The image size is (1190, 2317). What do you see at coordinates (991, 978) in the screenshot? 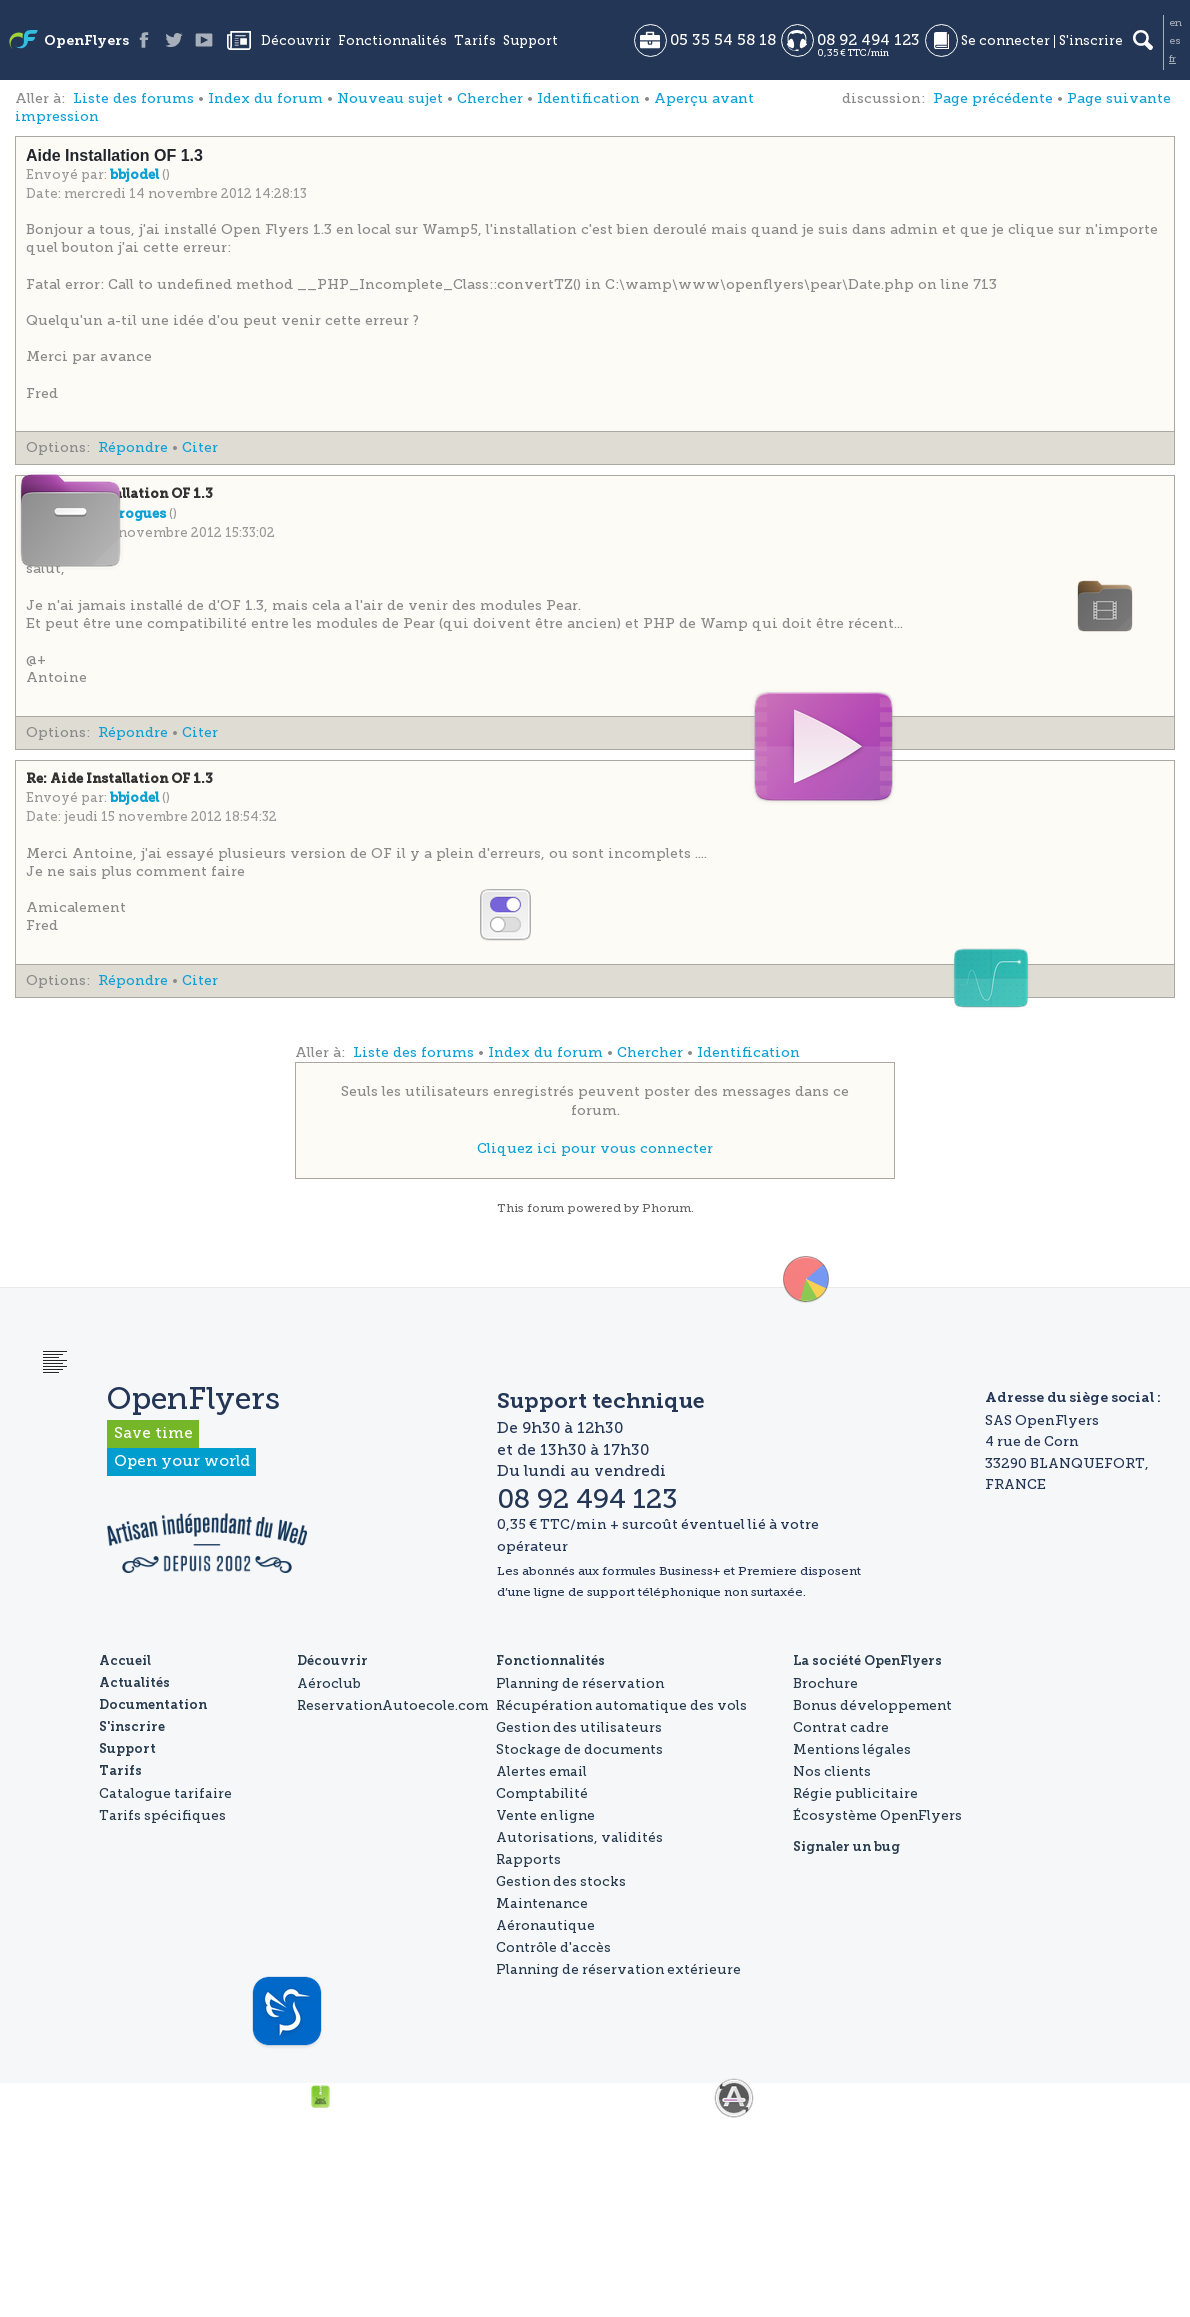
I see `open system resource monitor` at bounding box center [991, 978].